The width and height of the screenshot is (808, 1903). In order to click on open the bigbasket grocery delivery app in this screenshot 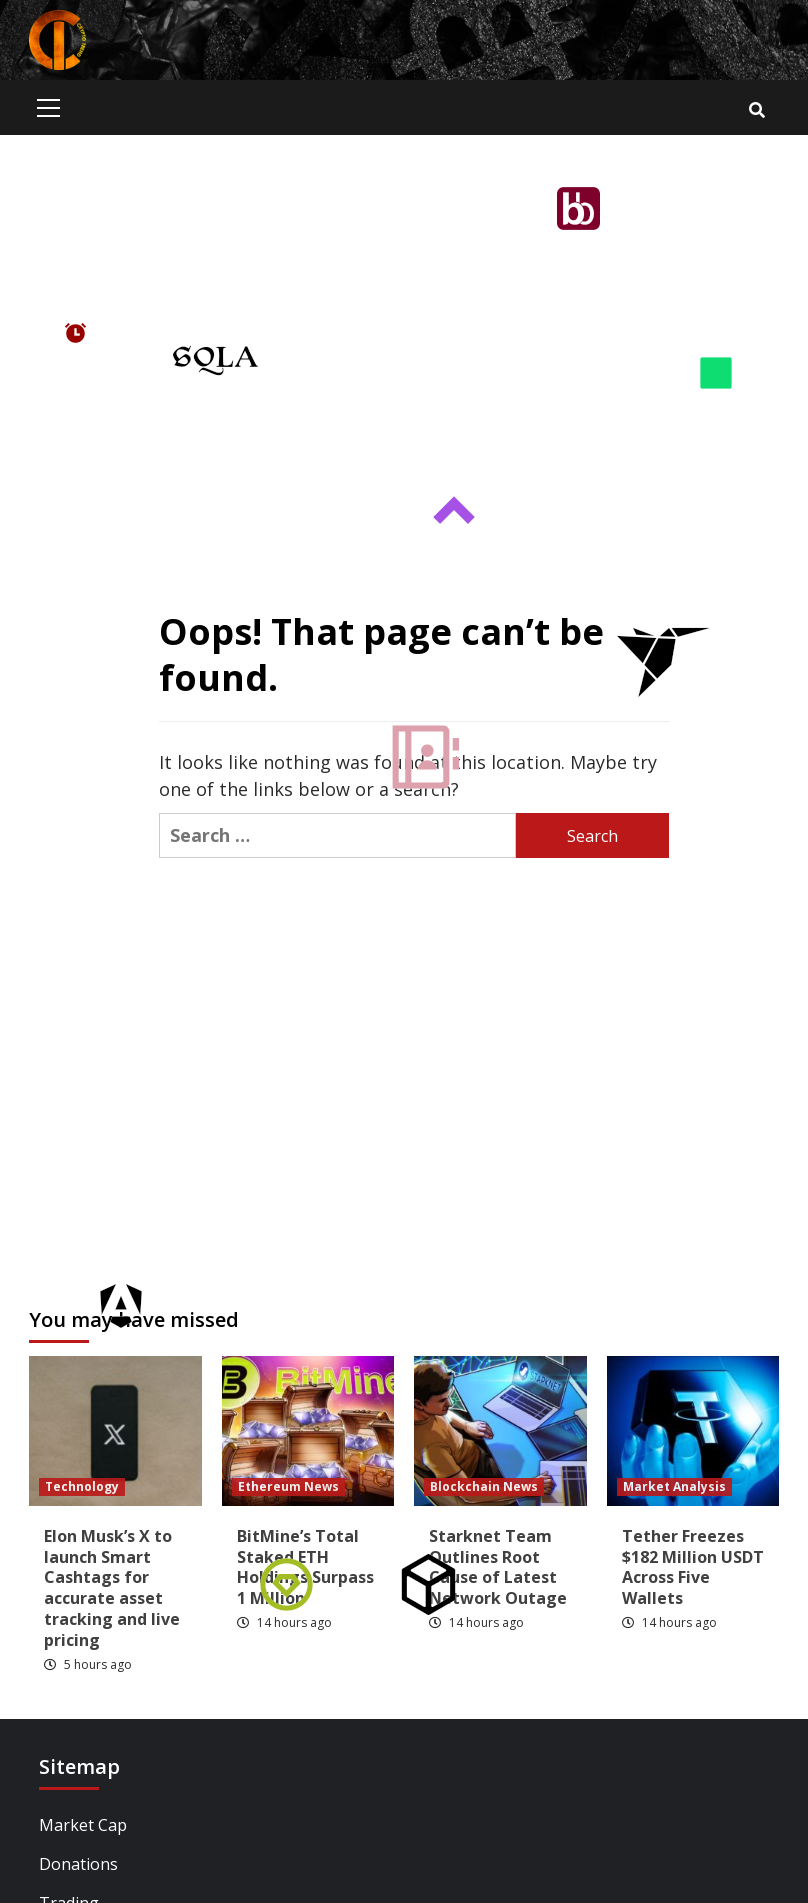, I will do `click(578, 208)`.